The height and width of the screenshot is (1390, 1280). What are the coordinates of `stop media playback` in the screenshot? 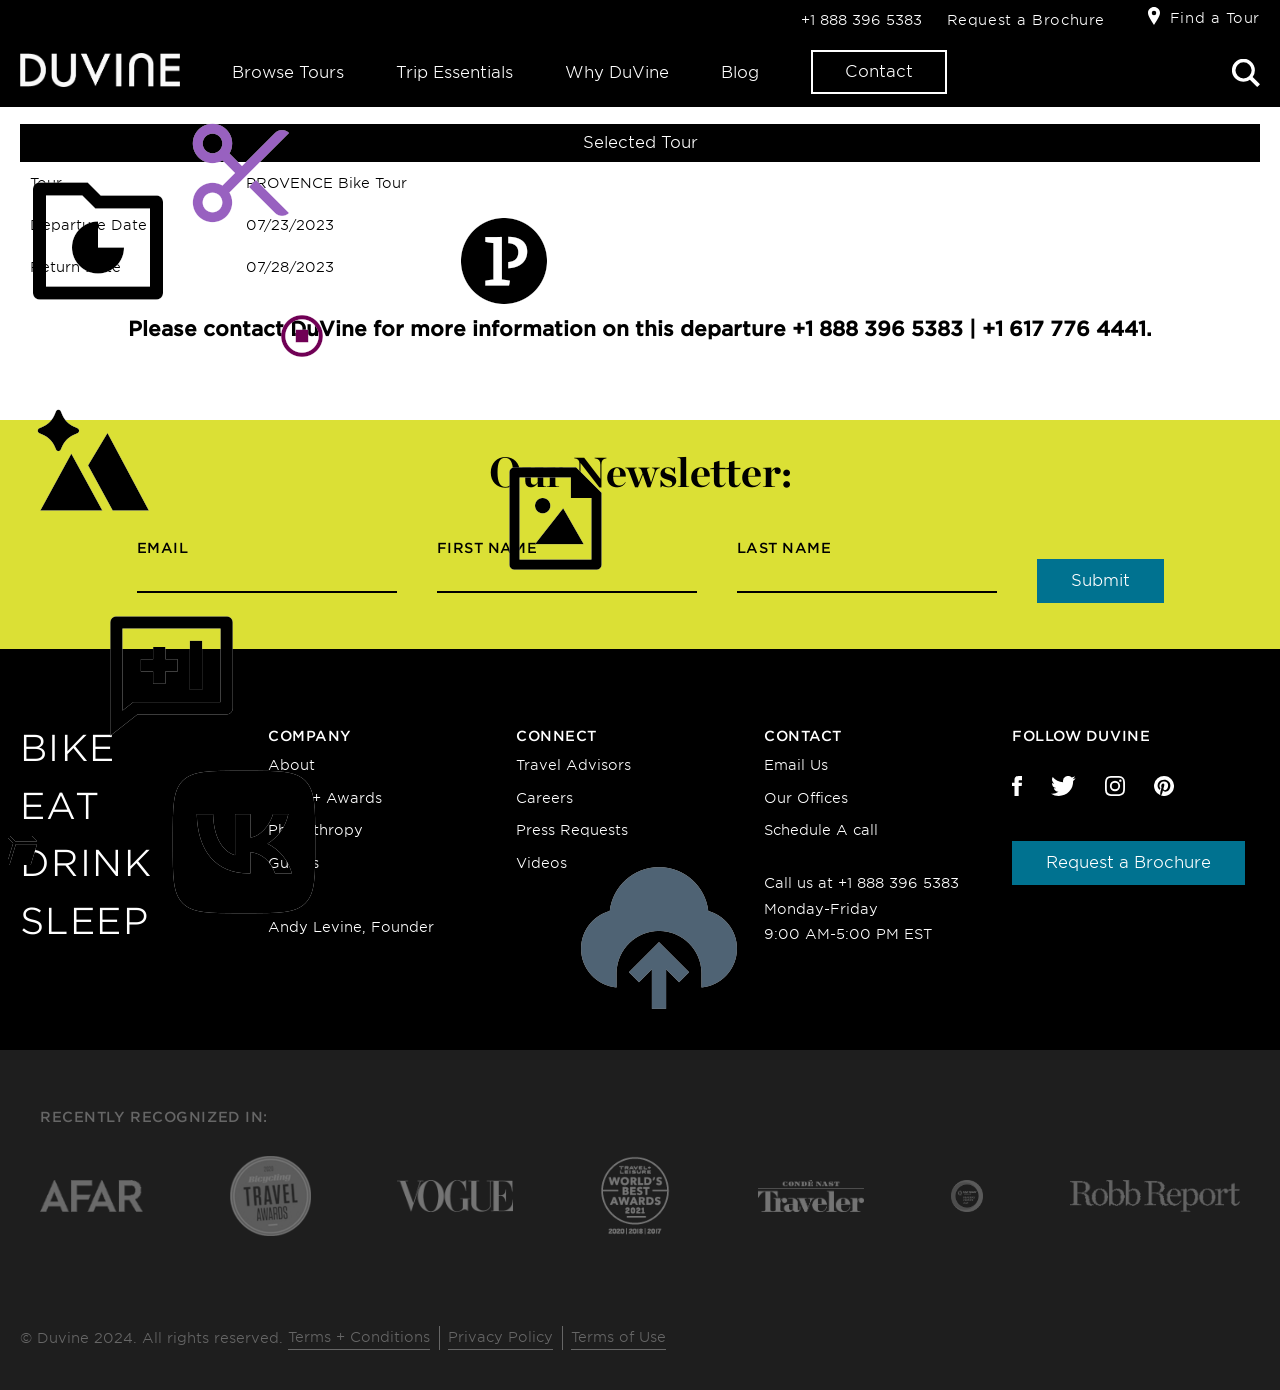 It's located at (302, 336).